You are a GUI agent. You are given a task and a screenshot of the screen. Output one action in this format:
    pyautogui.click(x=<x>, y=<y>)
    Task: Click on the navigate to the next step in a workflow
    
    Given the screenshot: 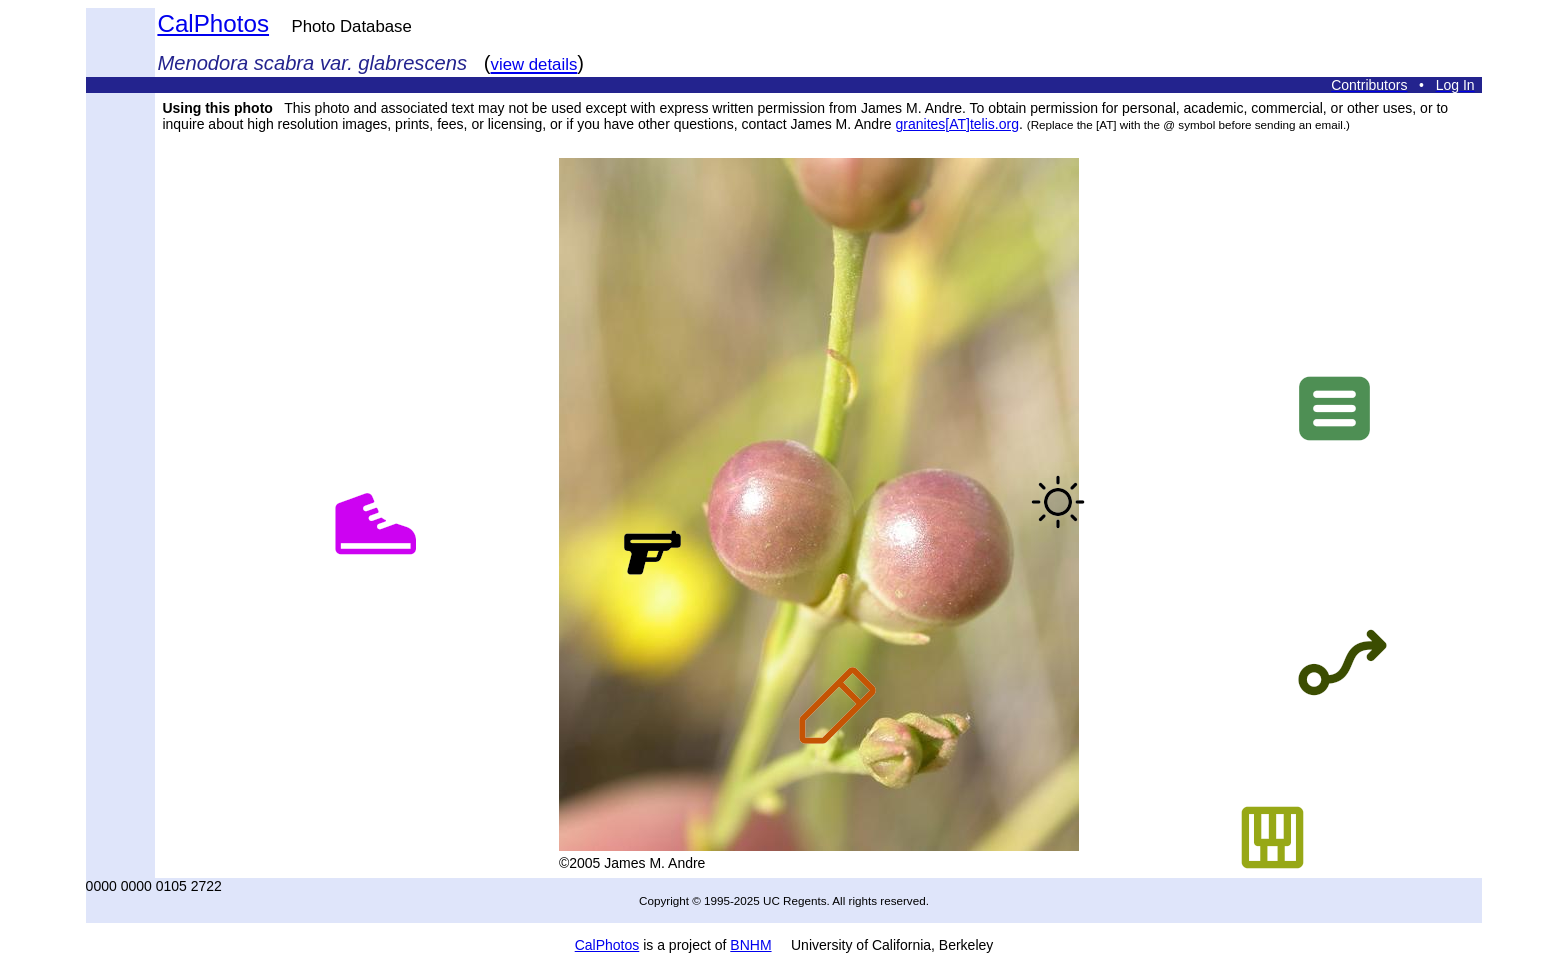 What is the action you would take?
    pyautogui.click(x=1342, y=662)
    